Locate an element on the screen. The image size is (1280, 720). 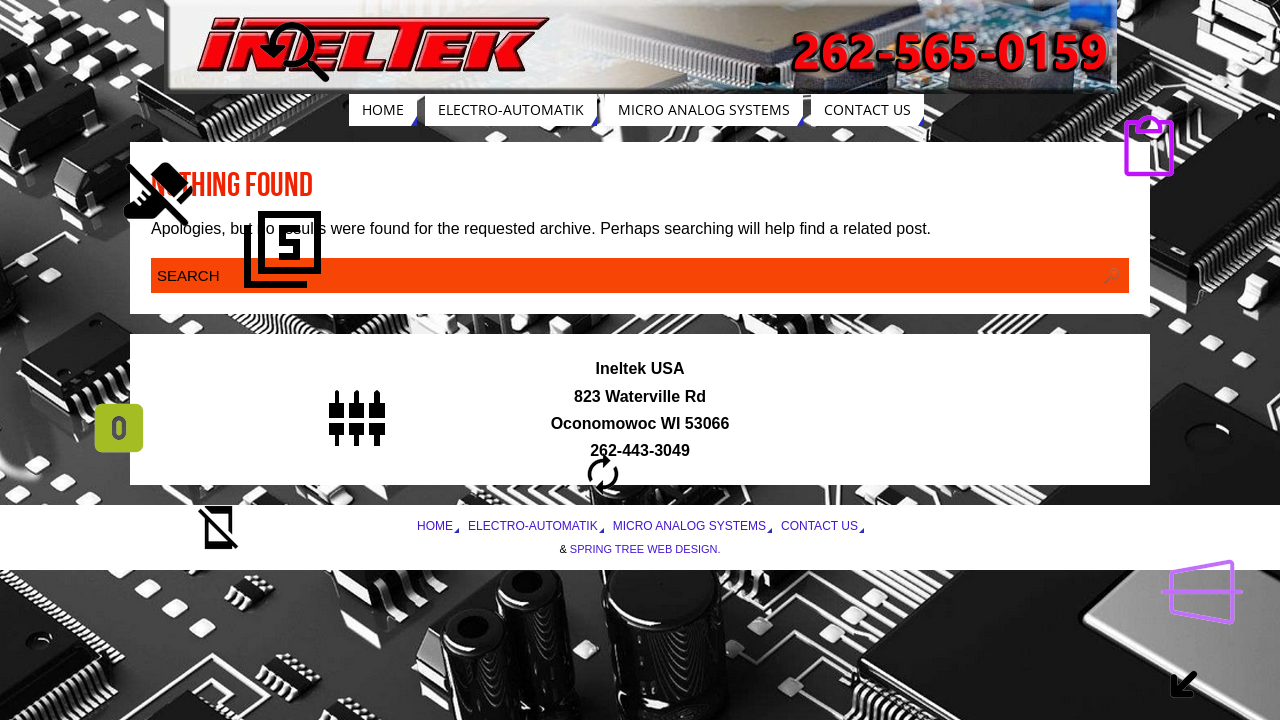
redo or retry a search is located at coordinates (295, 53).